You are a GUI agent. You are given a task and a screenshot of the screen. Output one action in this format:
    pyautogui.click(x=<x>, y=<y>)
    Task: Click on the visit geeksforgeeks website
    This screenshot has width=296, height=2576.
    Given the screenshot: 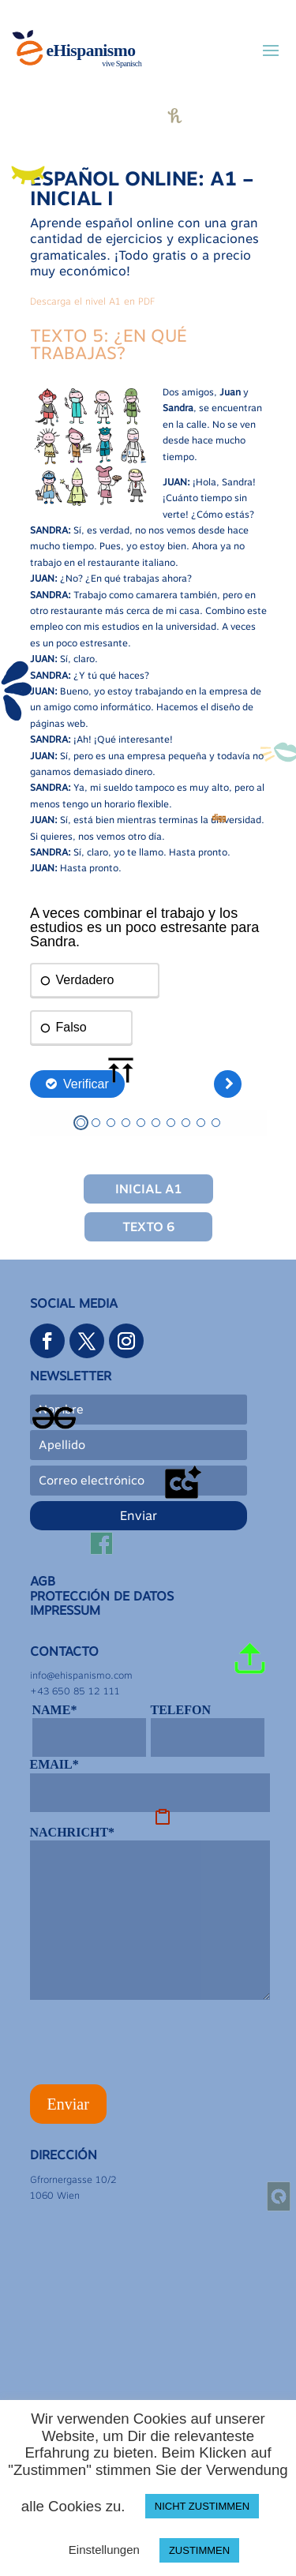 What is the action you would take?
    pyautogui.click(x=54, y=1417)
    